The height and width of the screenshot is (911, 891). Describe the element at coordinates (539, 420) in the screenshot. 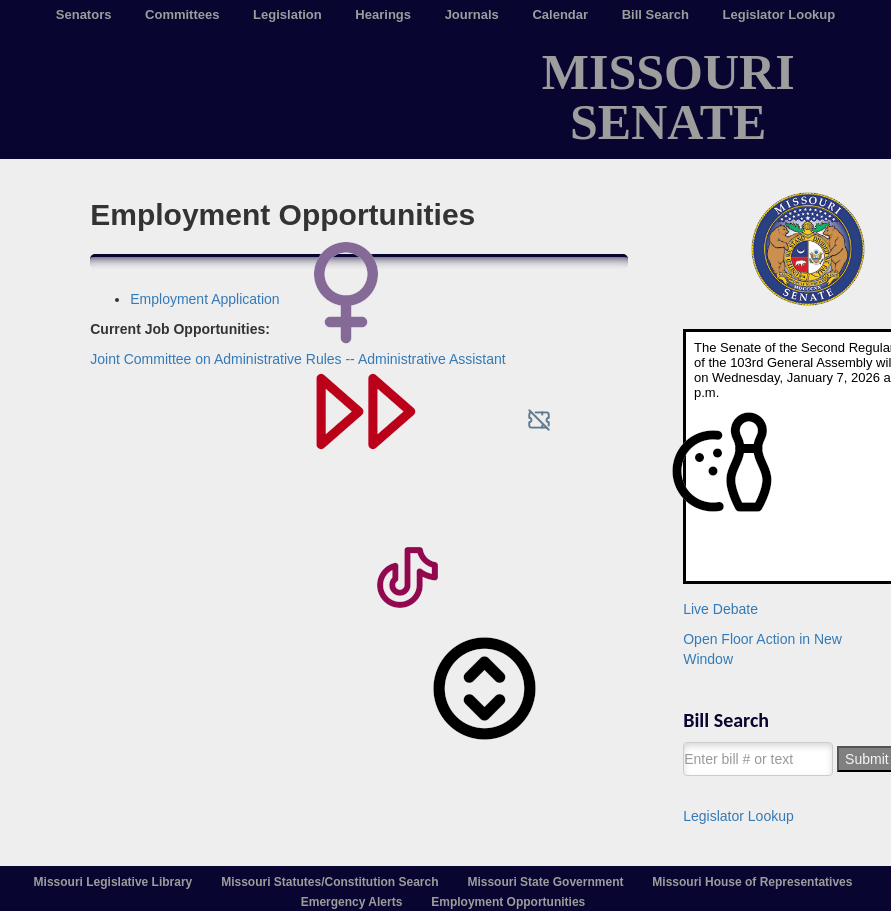

I see `ticket unavailable or sold out` at that location.